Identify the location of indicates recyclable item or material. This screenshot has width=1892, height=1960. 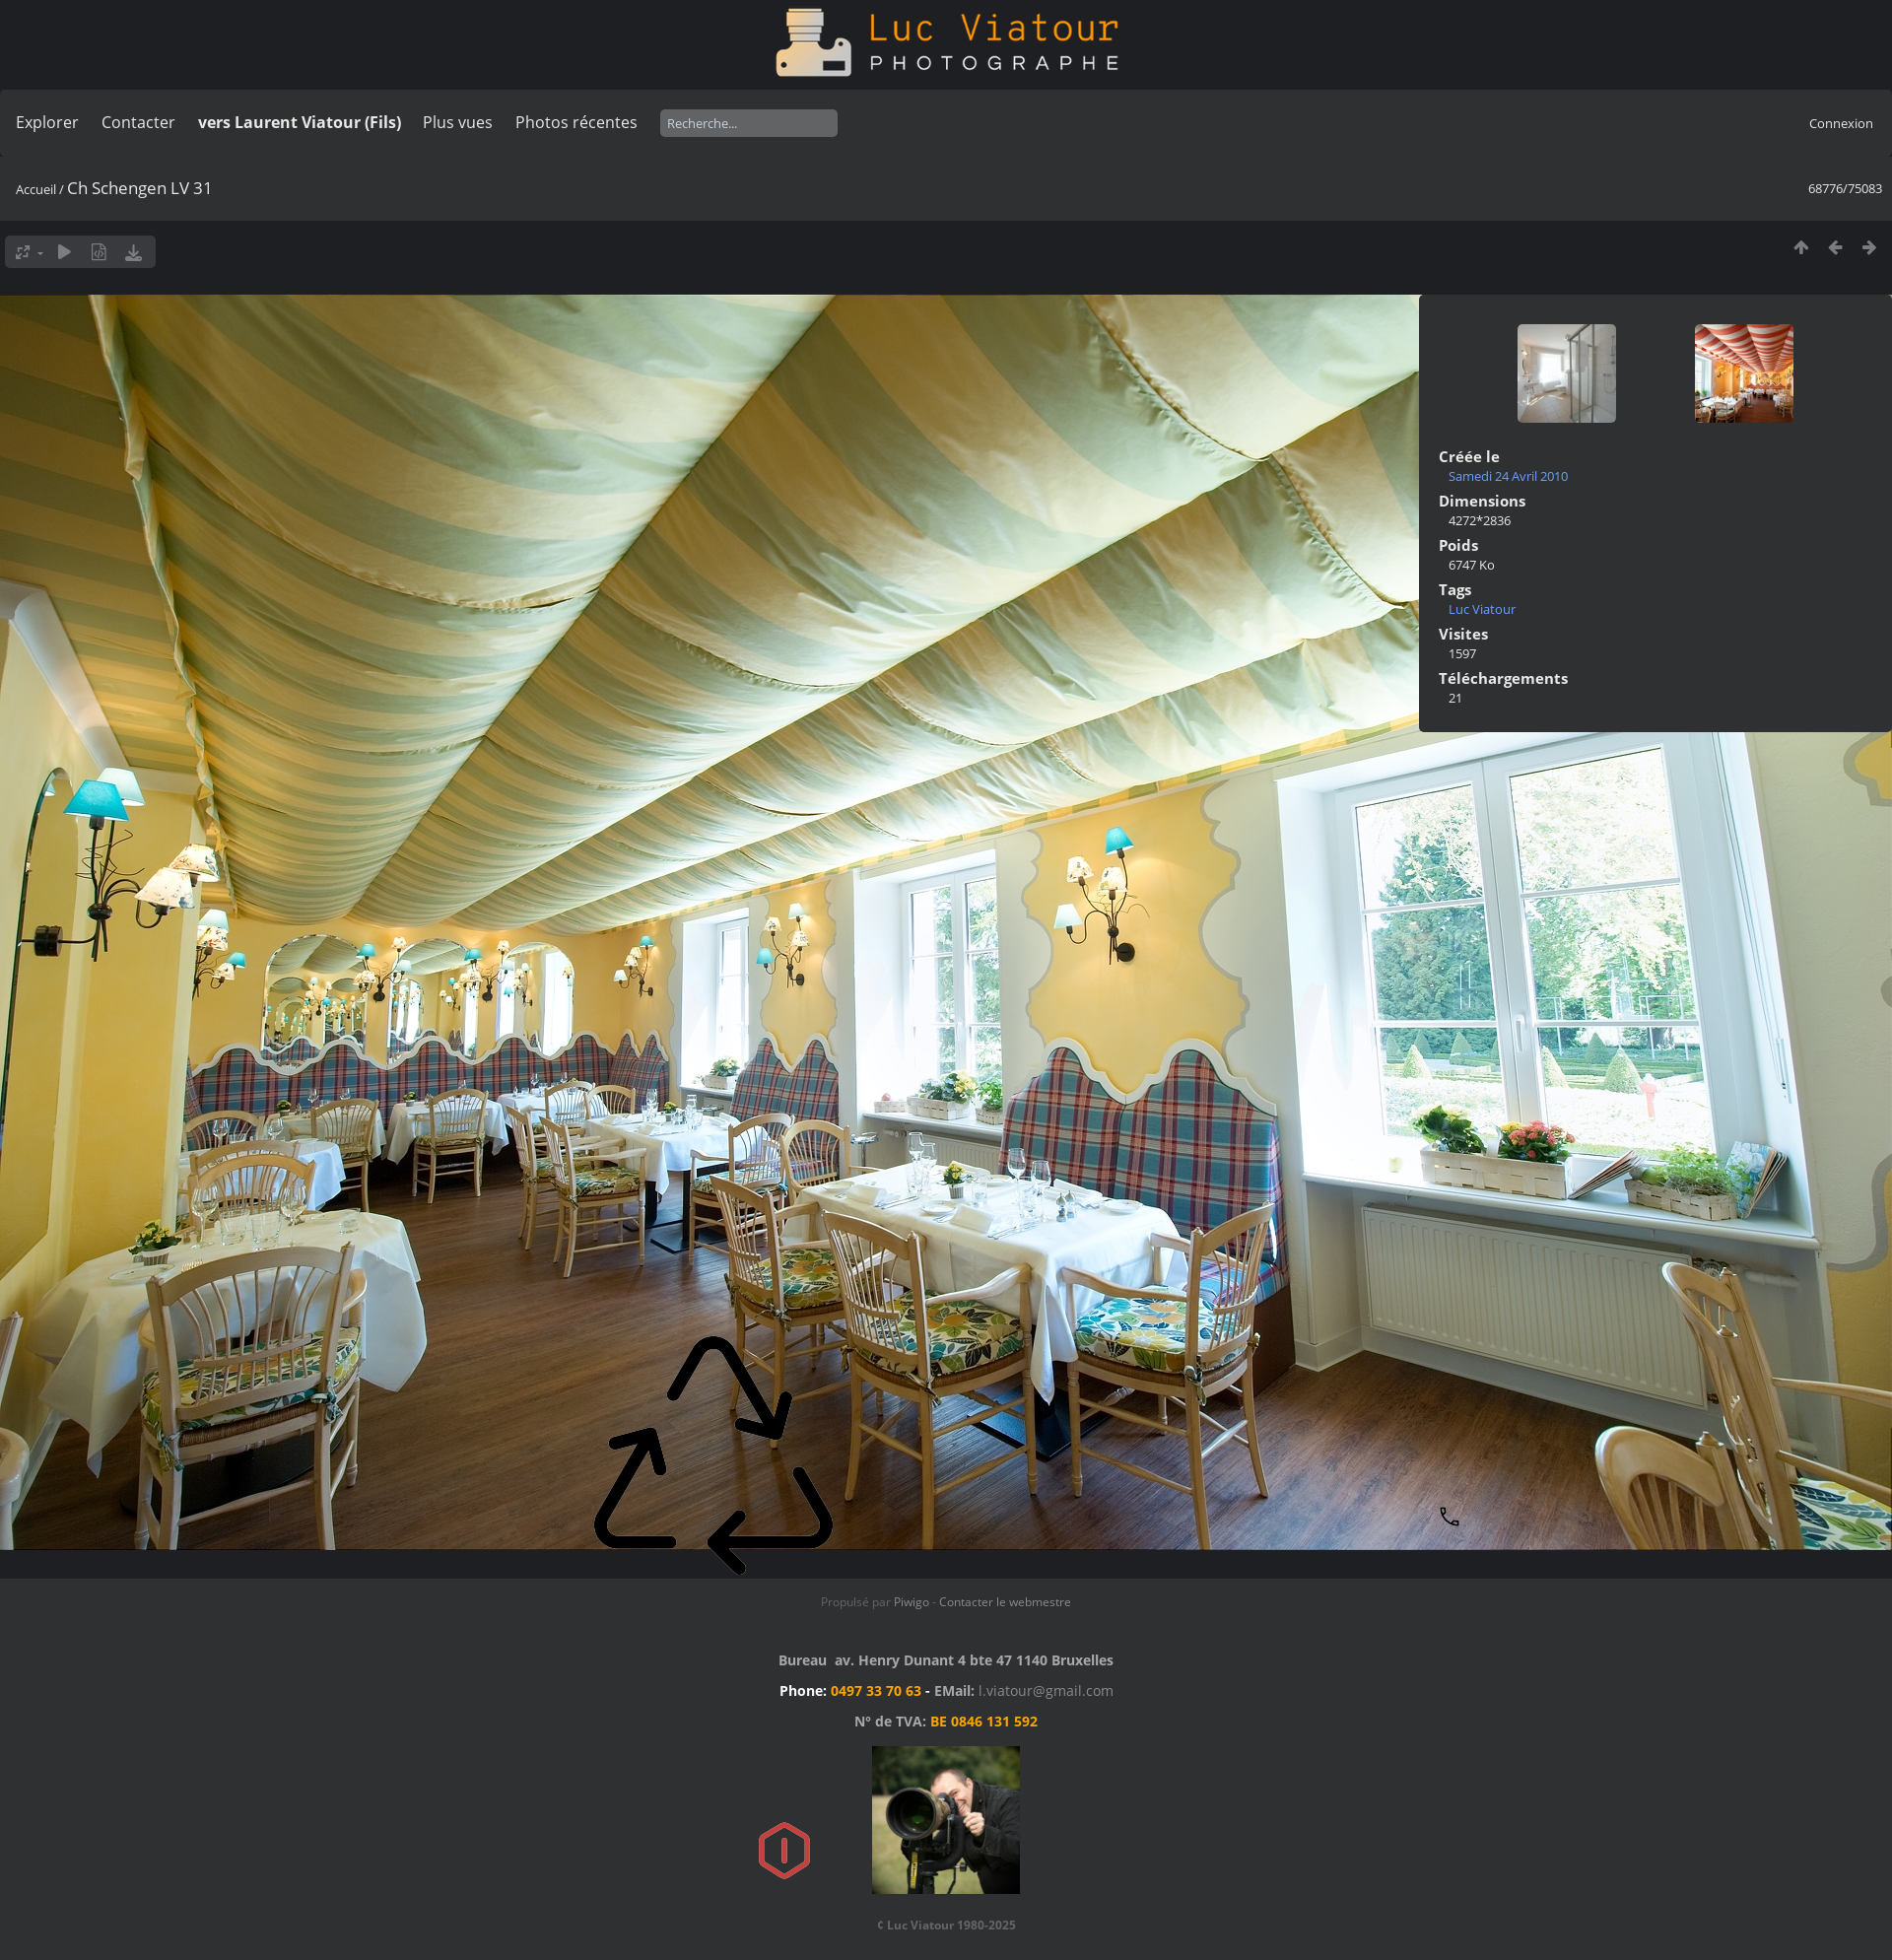
(713, 1455).